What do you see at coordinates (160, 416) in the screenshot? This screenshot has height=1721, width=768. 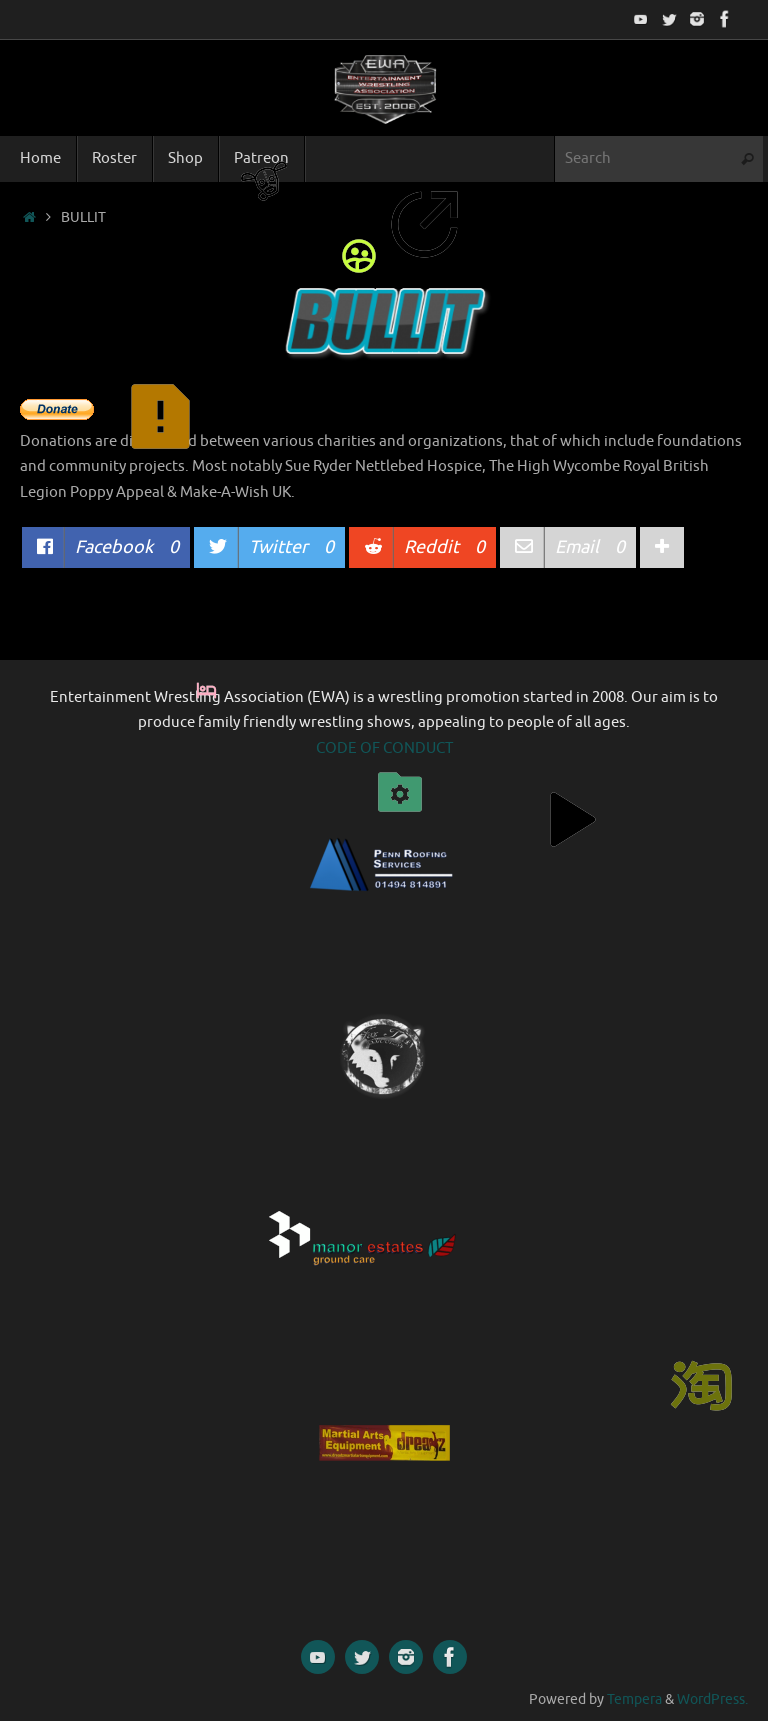 I see `file with warning or error status` at bounding box center [160, 416].